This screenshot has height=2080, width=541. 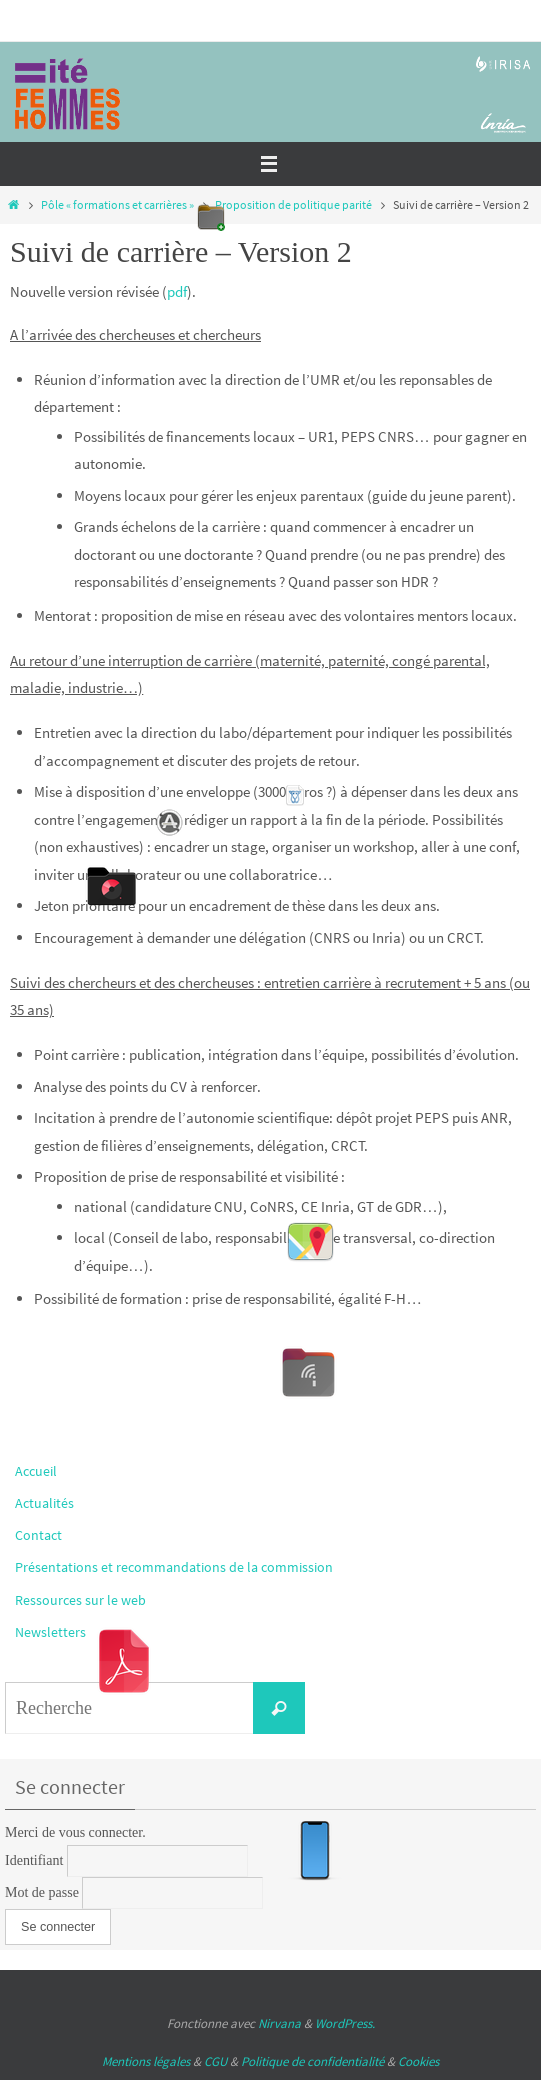 I want to click on open gnome maps application, so click(x=310, y=1241).